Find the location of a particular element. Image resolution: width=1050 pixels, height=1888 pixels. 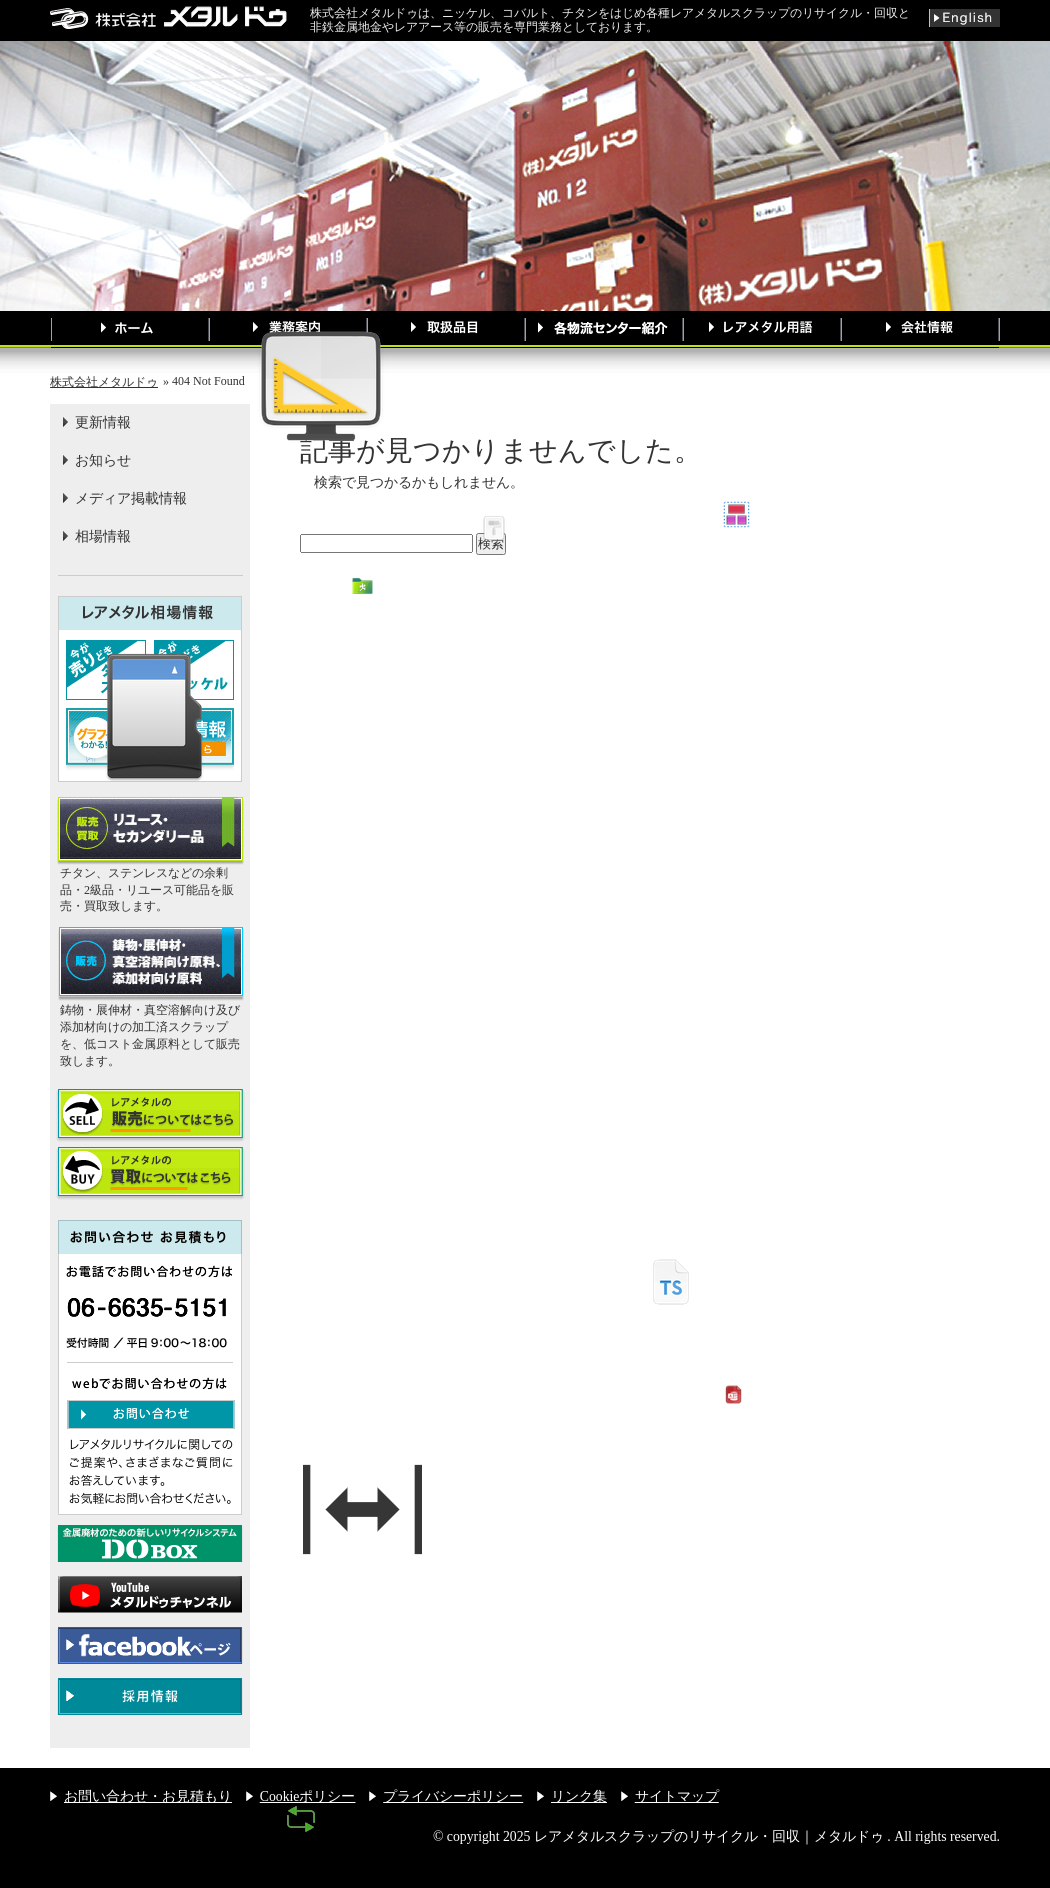

access display settings and screen configuration is located at coordinates (321, 385).